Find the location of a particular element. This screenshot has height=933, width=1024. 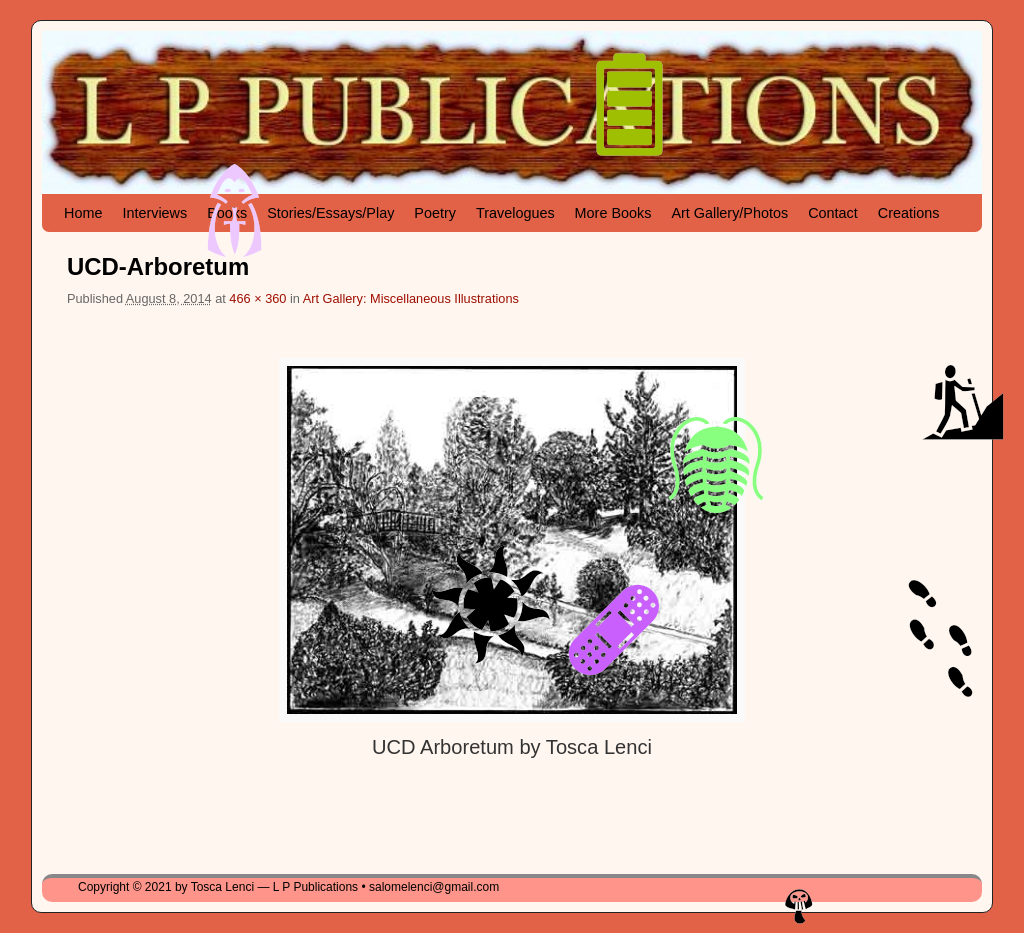

explore hiking trails nearby is located at coordinates (963, 399).